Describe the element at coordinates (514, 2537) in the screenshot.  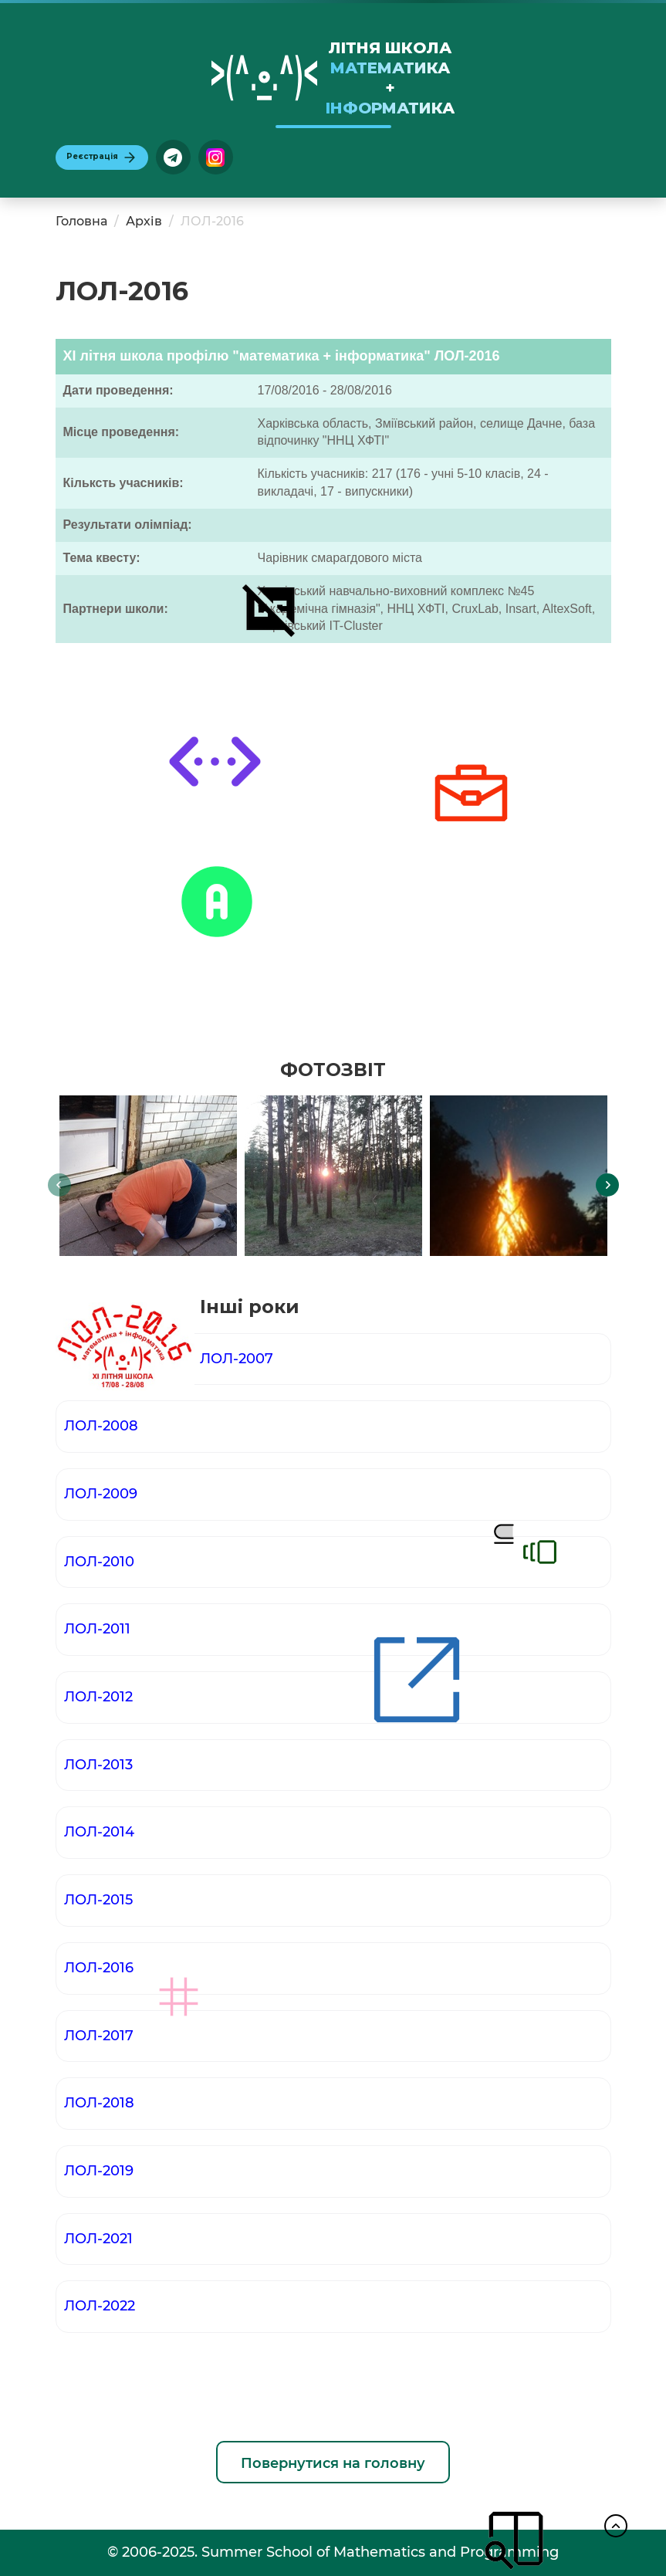
I see `open file preview pane` at that location.